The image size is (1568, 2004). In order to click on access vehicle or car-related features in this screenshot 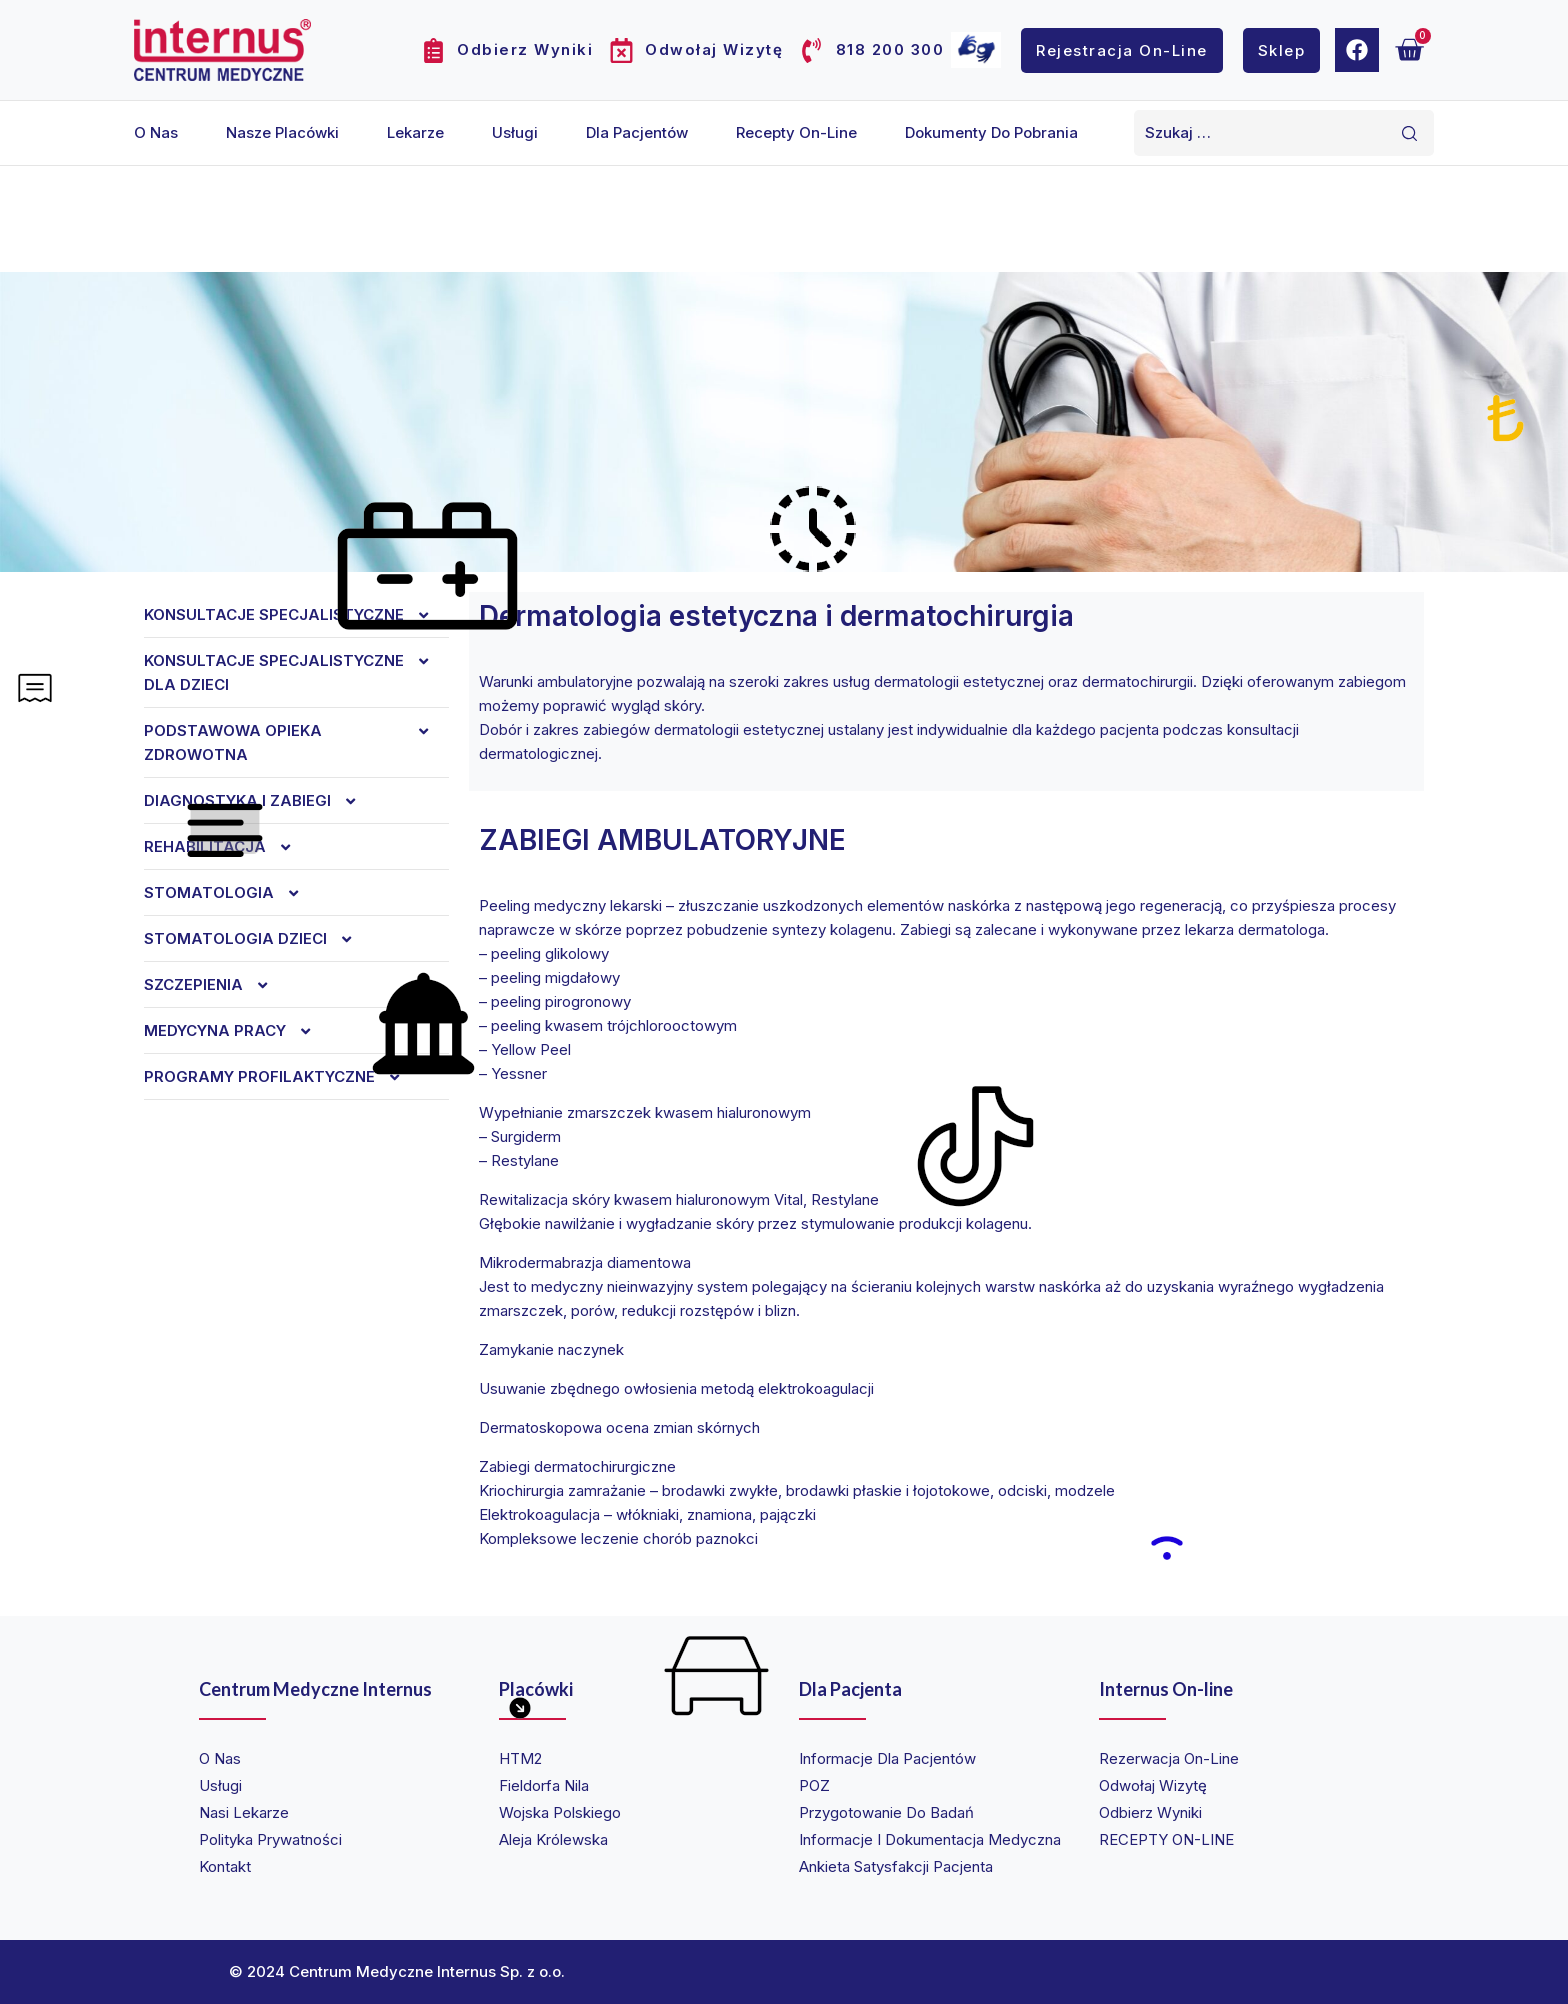, I will do `click(716, 1677)`.